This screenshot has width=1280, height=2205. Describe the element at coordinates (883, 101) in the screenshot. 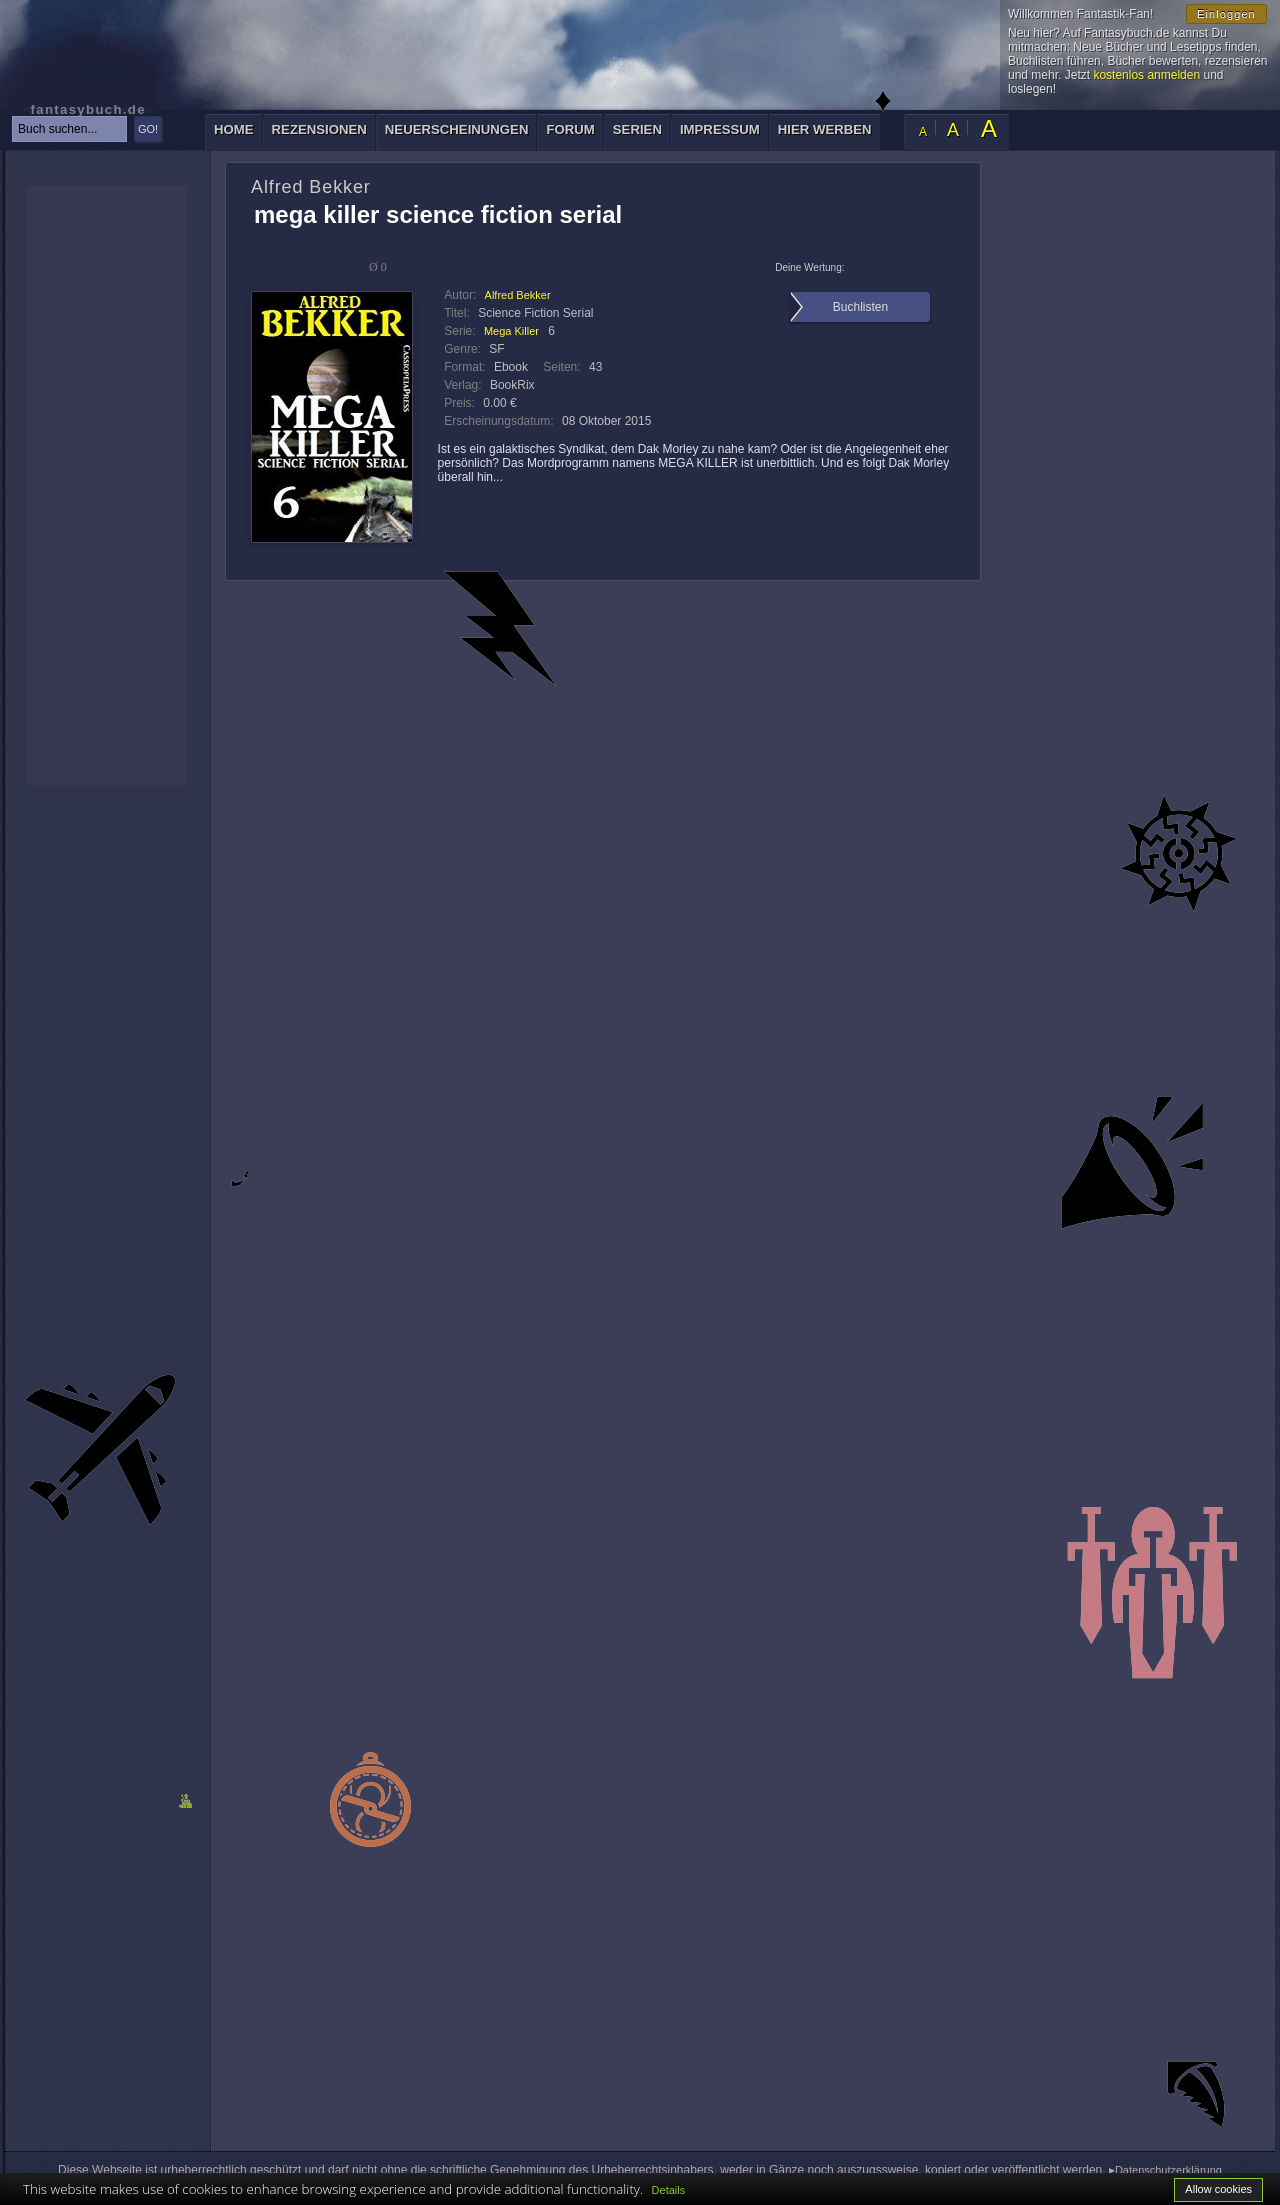

I see `indicates diamond suit in card games` at that location.